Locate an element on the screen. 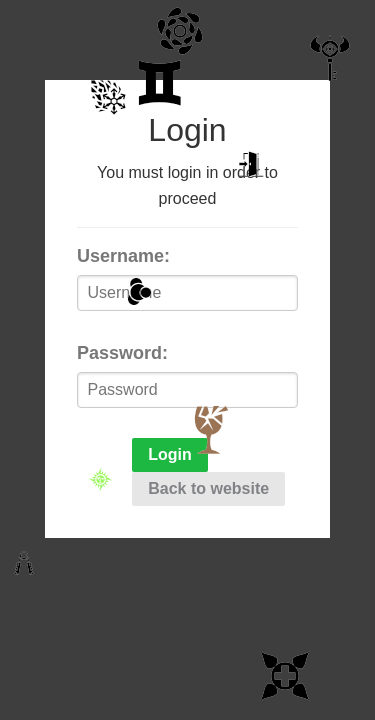 The image size is (375, 720). view molecular or chemical information is located at coordinates (139, 291).